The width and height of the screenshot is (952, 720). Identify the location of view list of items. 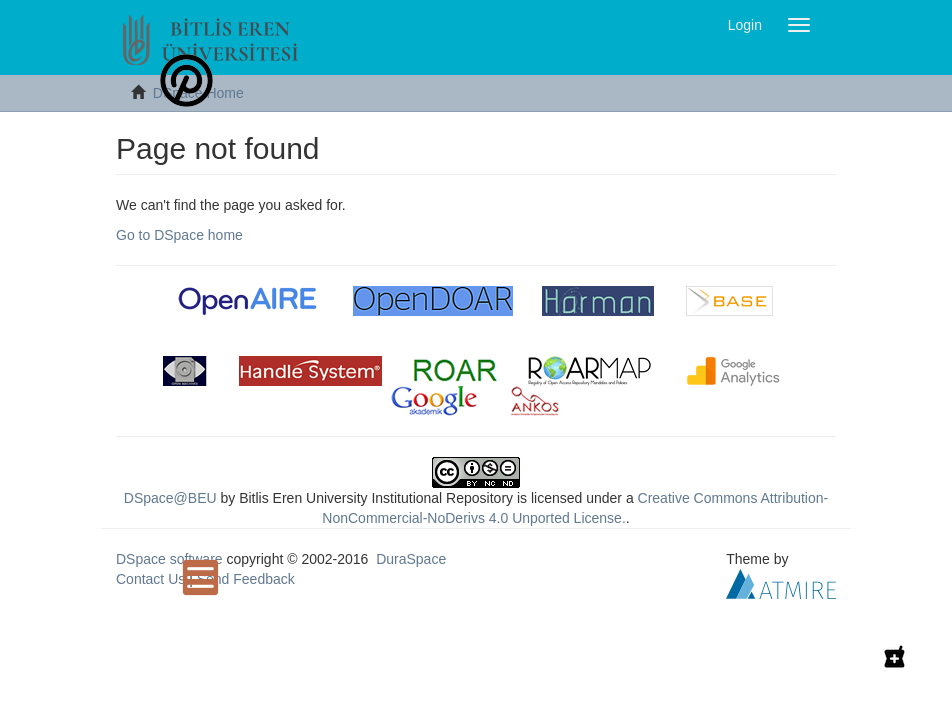
(200, 577).